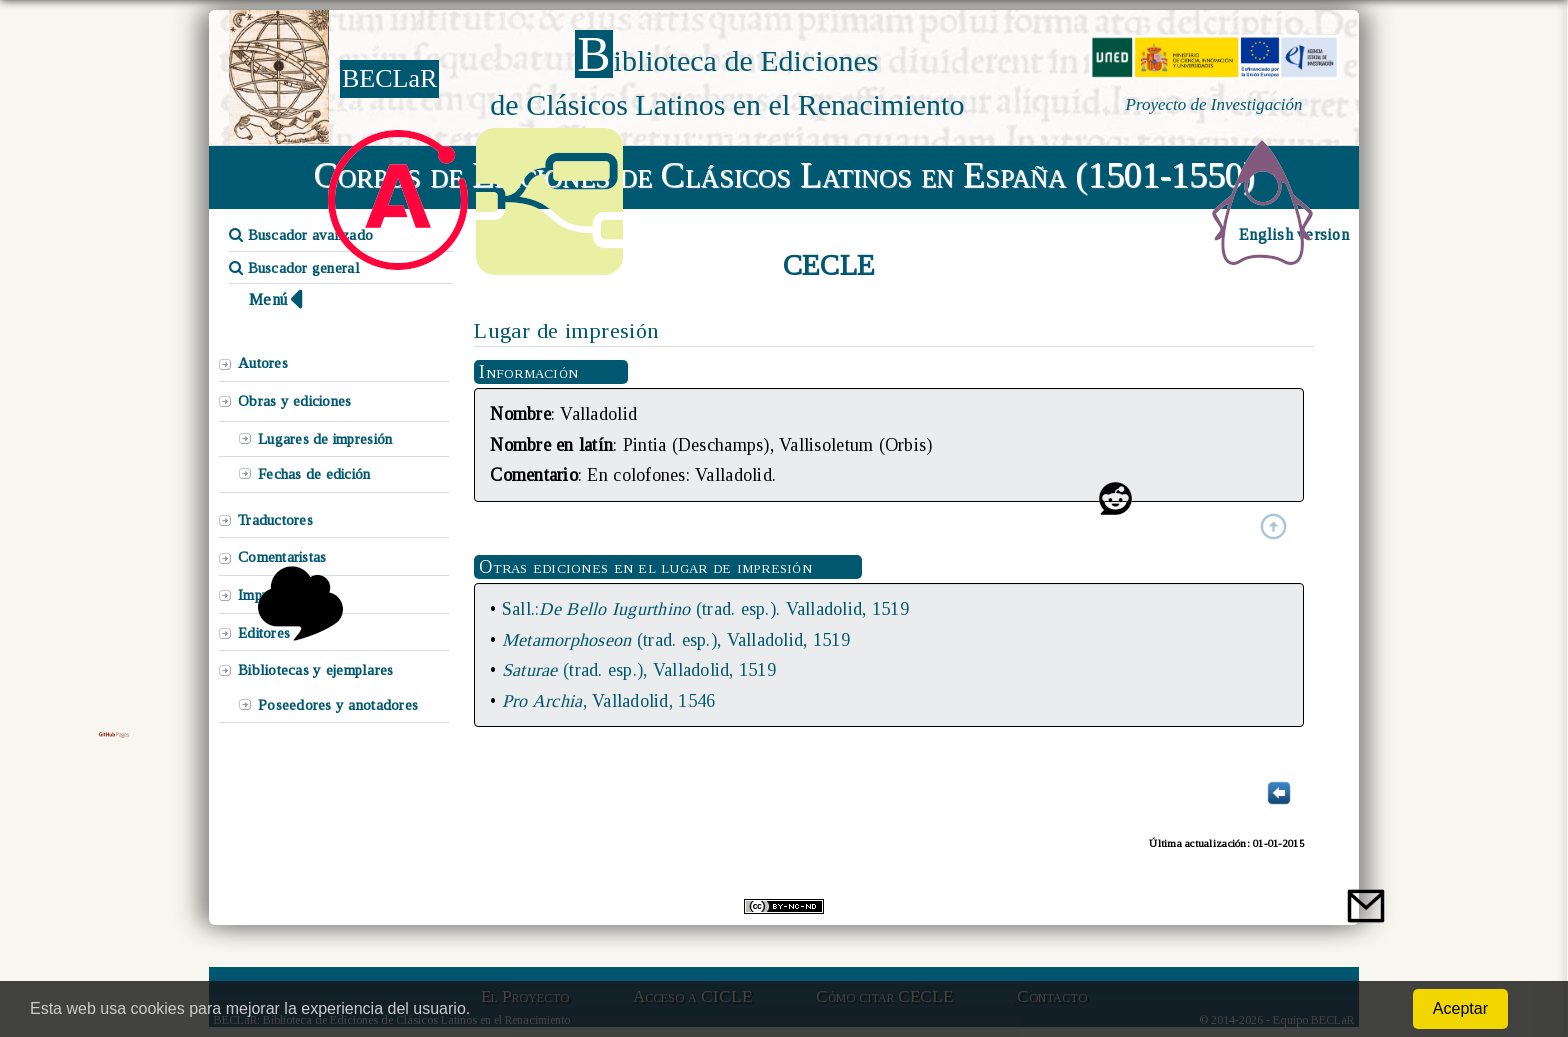 The image size is (1568, 1037). What do you see at coordinates (114, 735) in the screenshot?
I see `access github pages hosting settings` at bounding box center [114, 735].